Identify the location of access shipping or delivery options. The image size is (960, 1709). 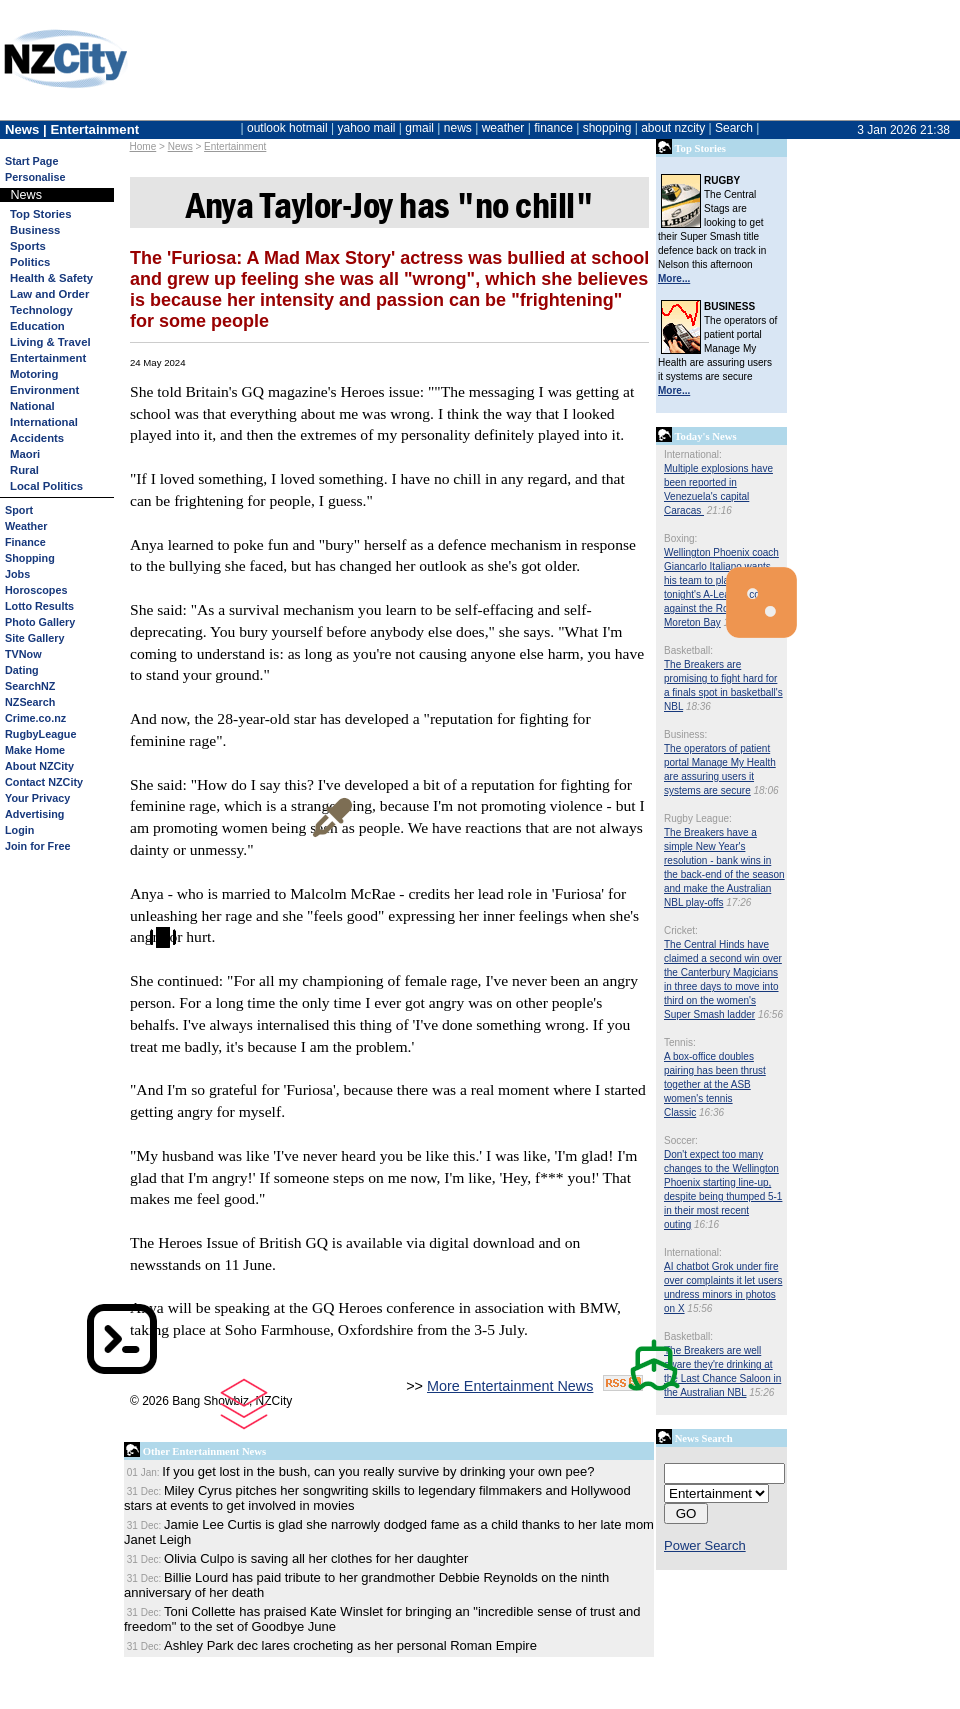
(654, 1365).